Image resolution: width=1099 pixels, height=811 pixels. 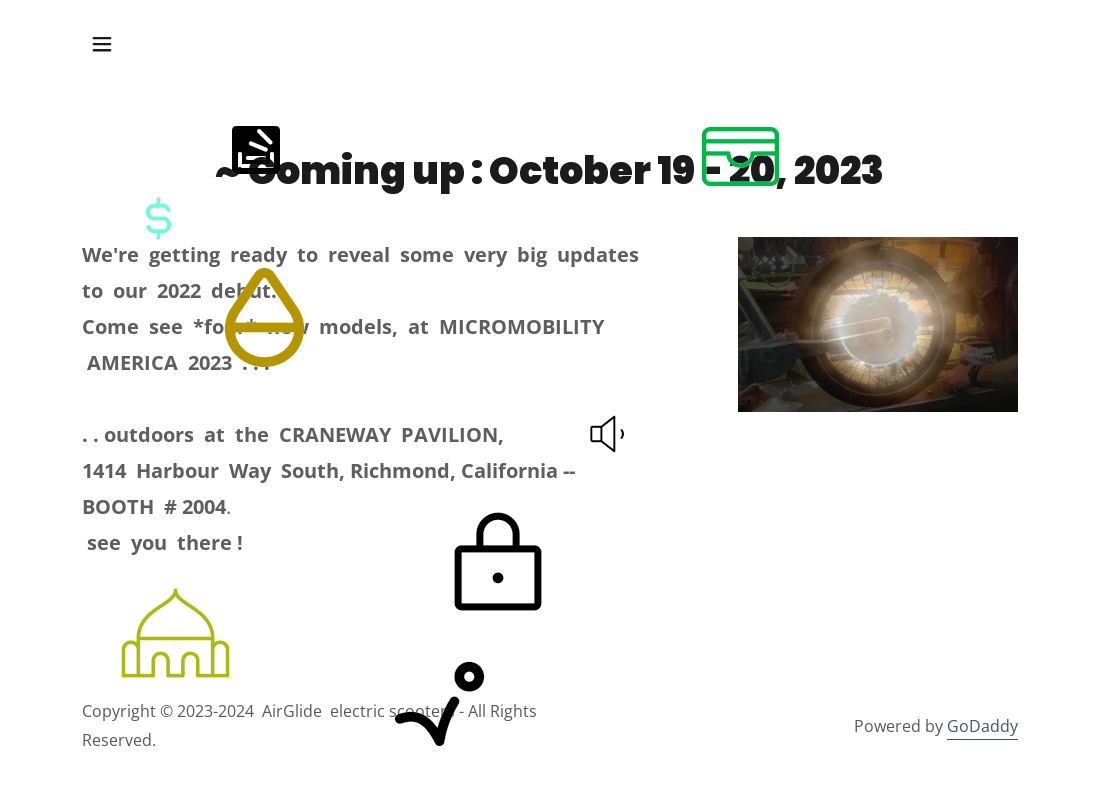 What do you see at coordinates (264, 317) in the screenshot?
I see `indicates partial fill or half capacity` at bounding box center [264, 317].